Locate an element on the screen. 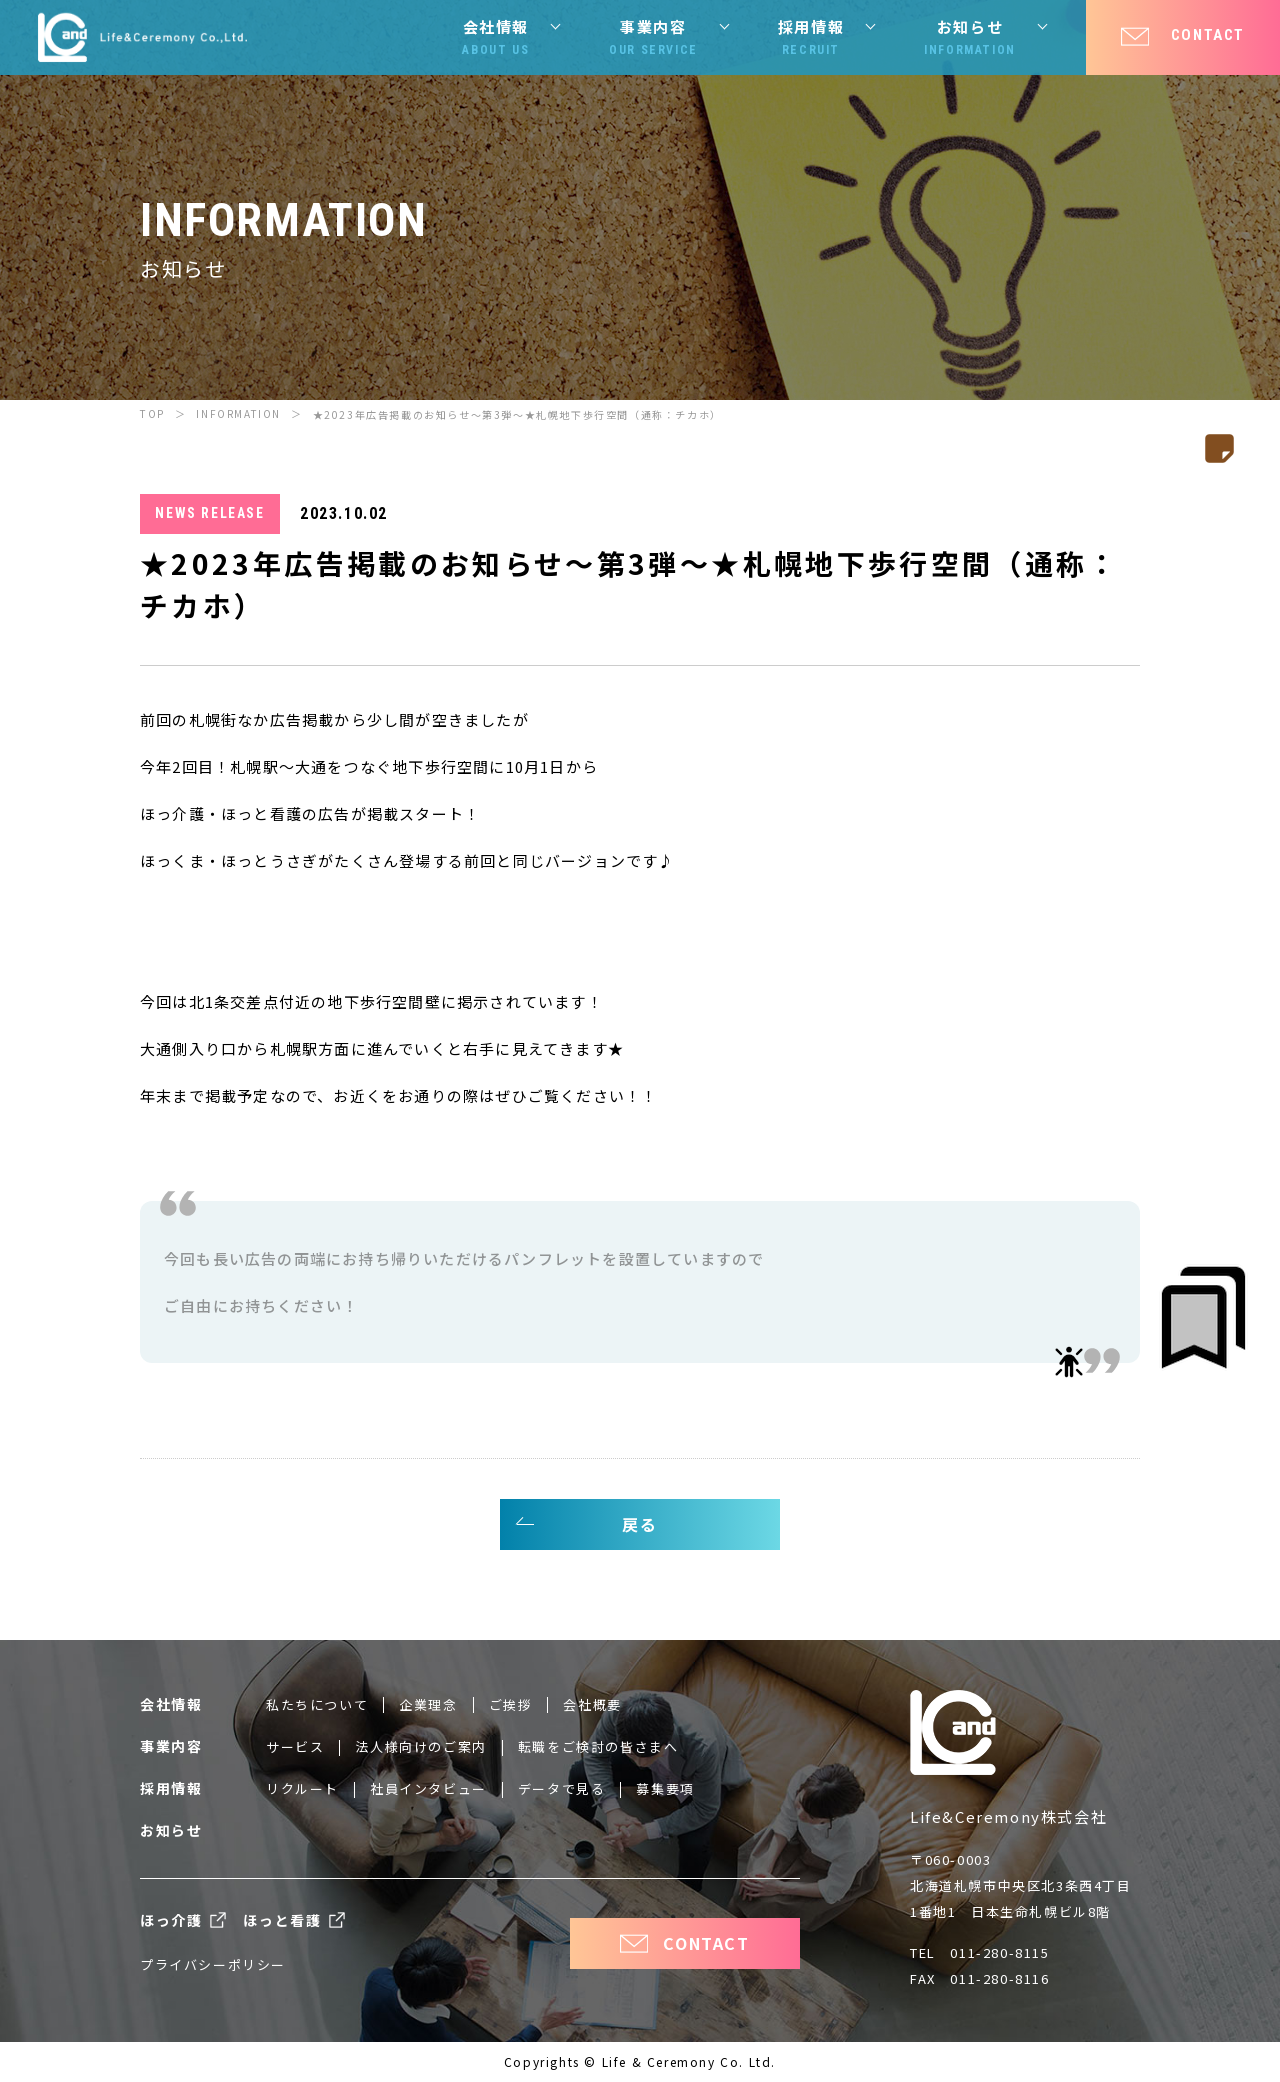 Image resolution: width=1280 pixels, height=2082 pixels. create a new note is located at coordinates (1219, 448).